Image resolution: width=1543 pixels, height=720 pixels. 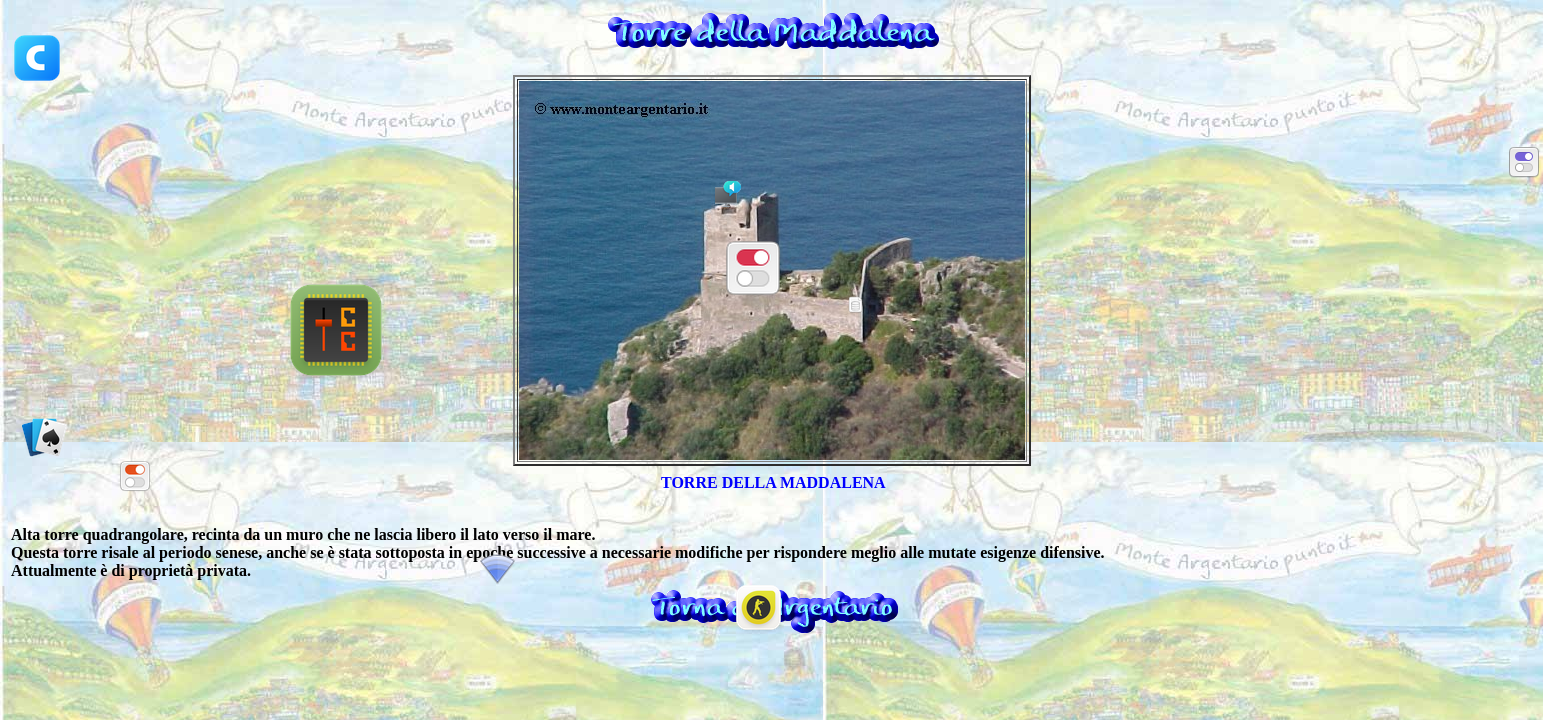 What do you see at coordinates (753, 268) in the screenshot?
I see `open gnome tweaks settings` at bounding box center [753, 268].